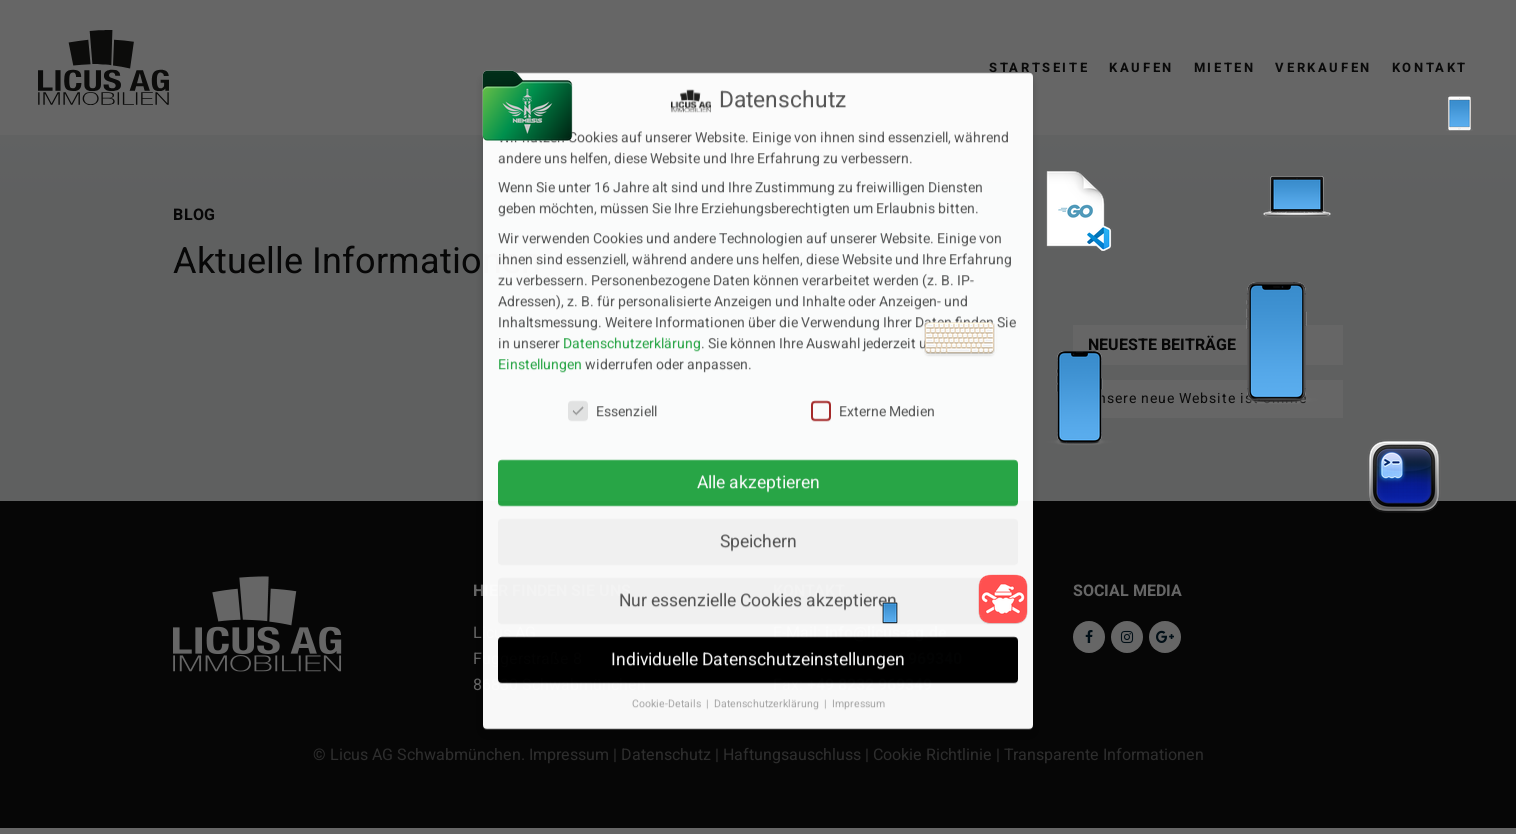 This screenshot has height=834, width=1516. I want to click on open ghostty terminal emulator, so click(1404, 476).